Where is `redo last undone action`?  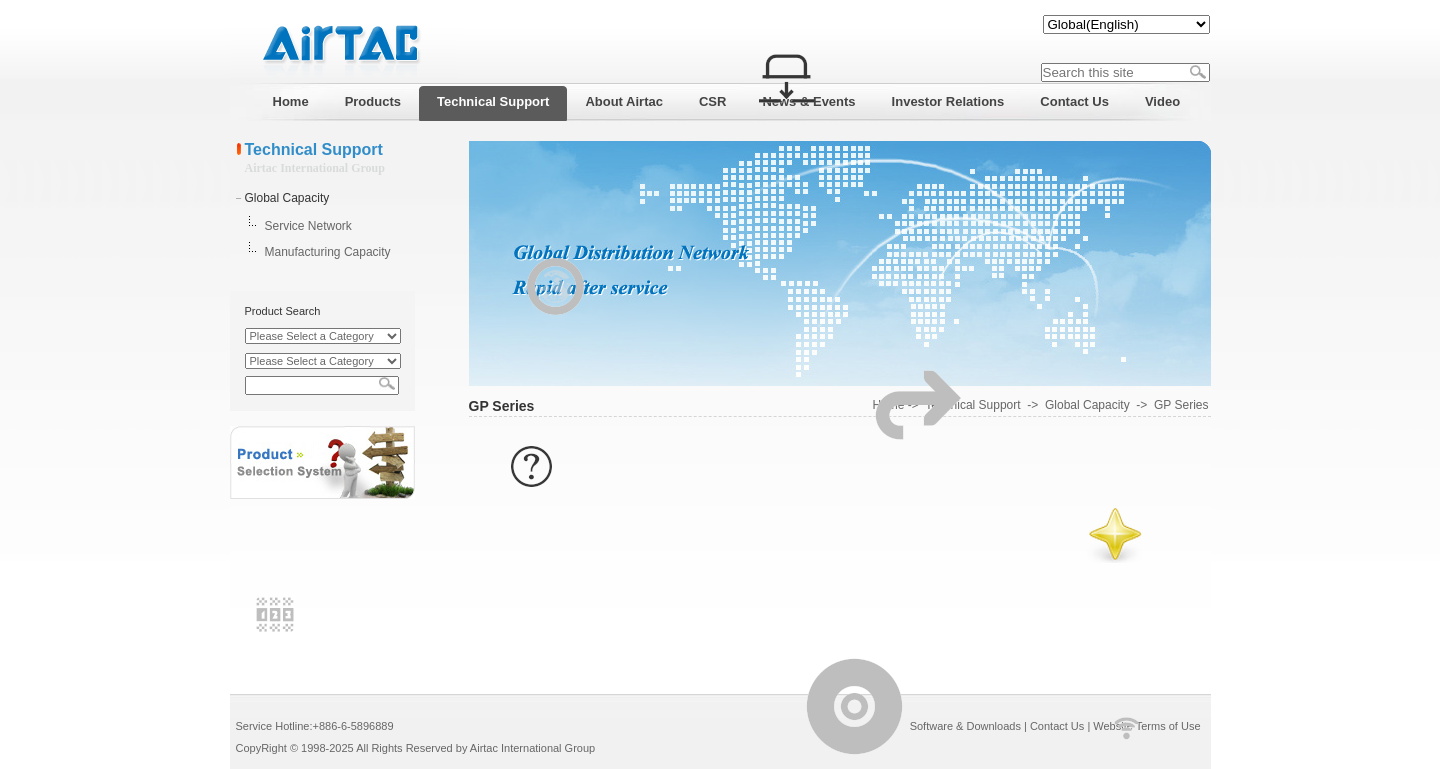
redo last undone action is located at coordinates (917, 405).